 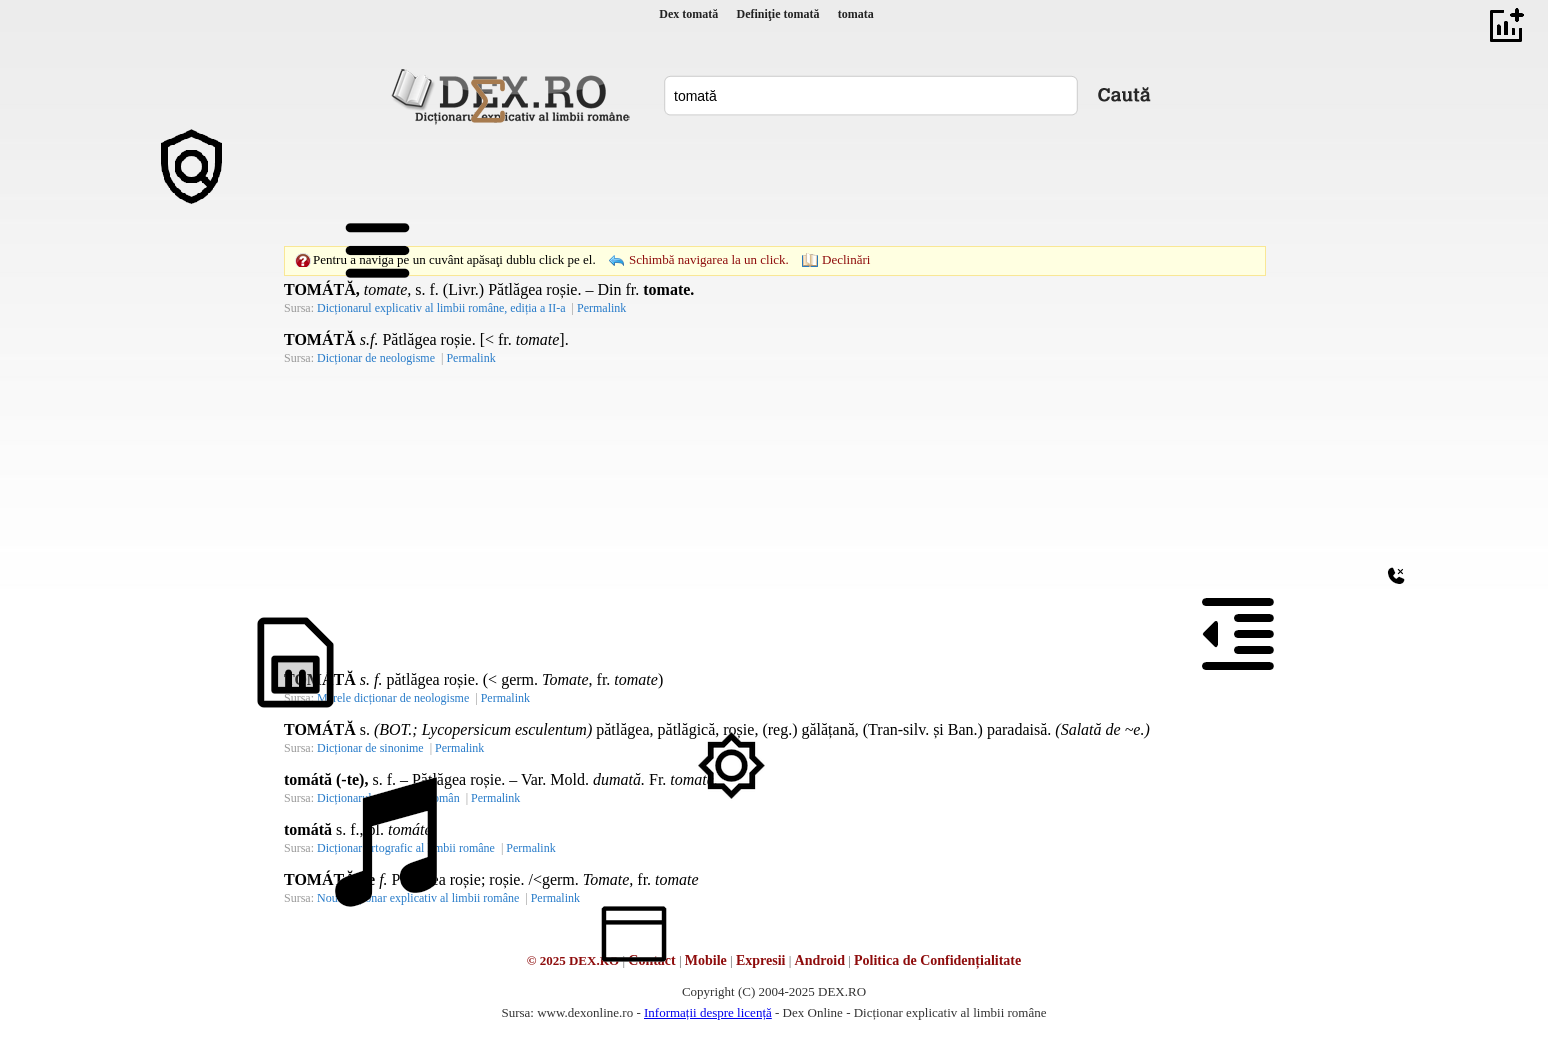 I want to click on open navigation menu, so click(x=377, y=250).